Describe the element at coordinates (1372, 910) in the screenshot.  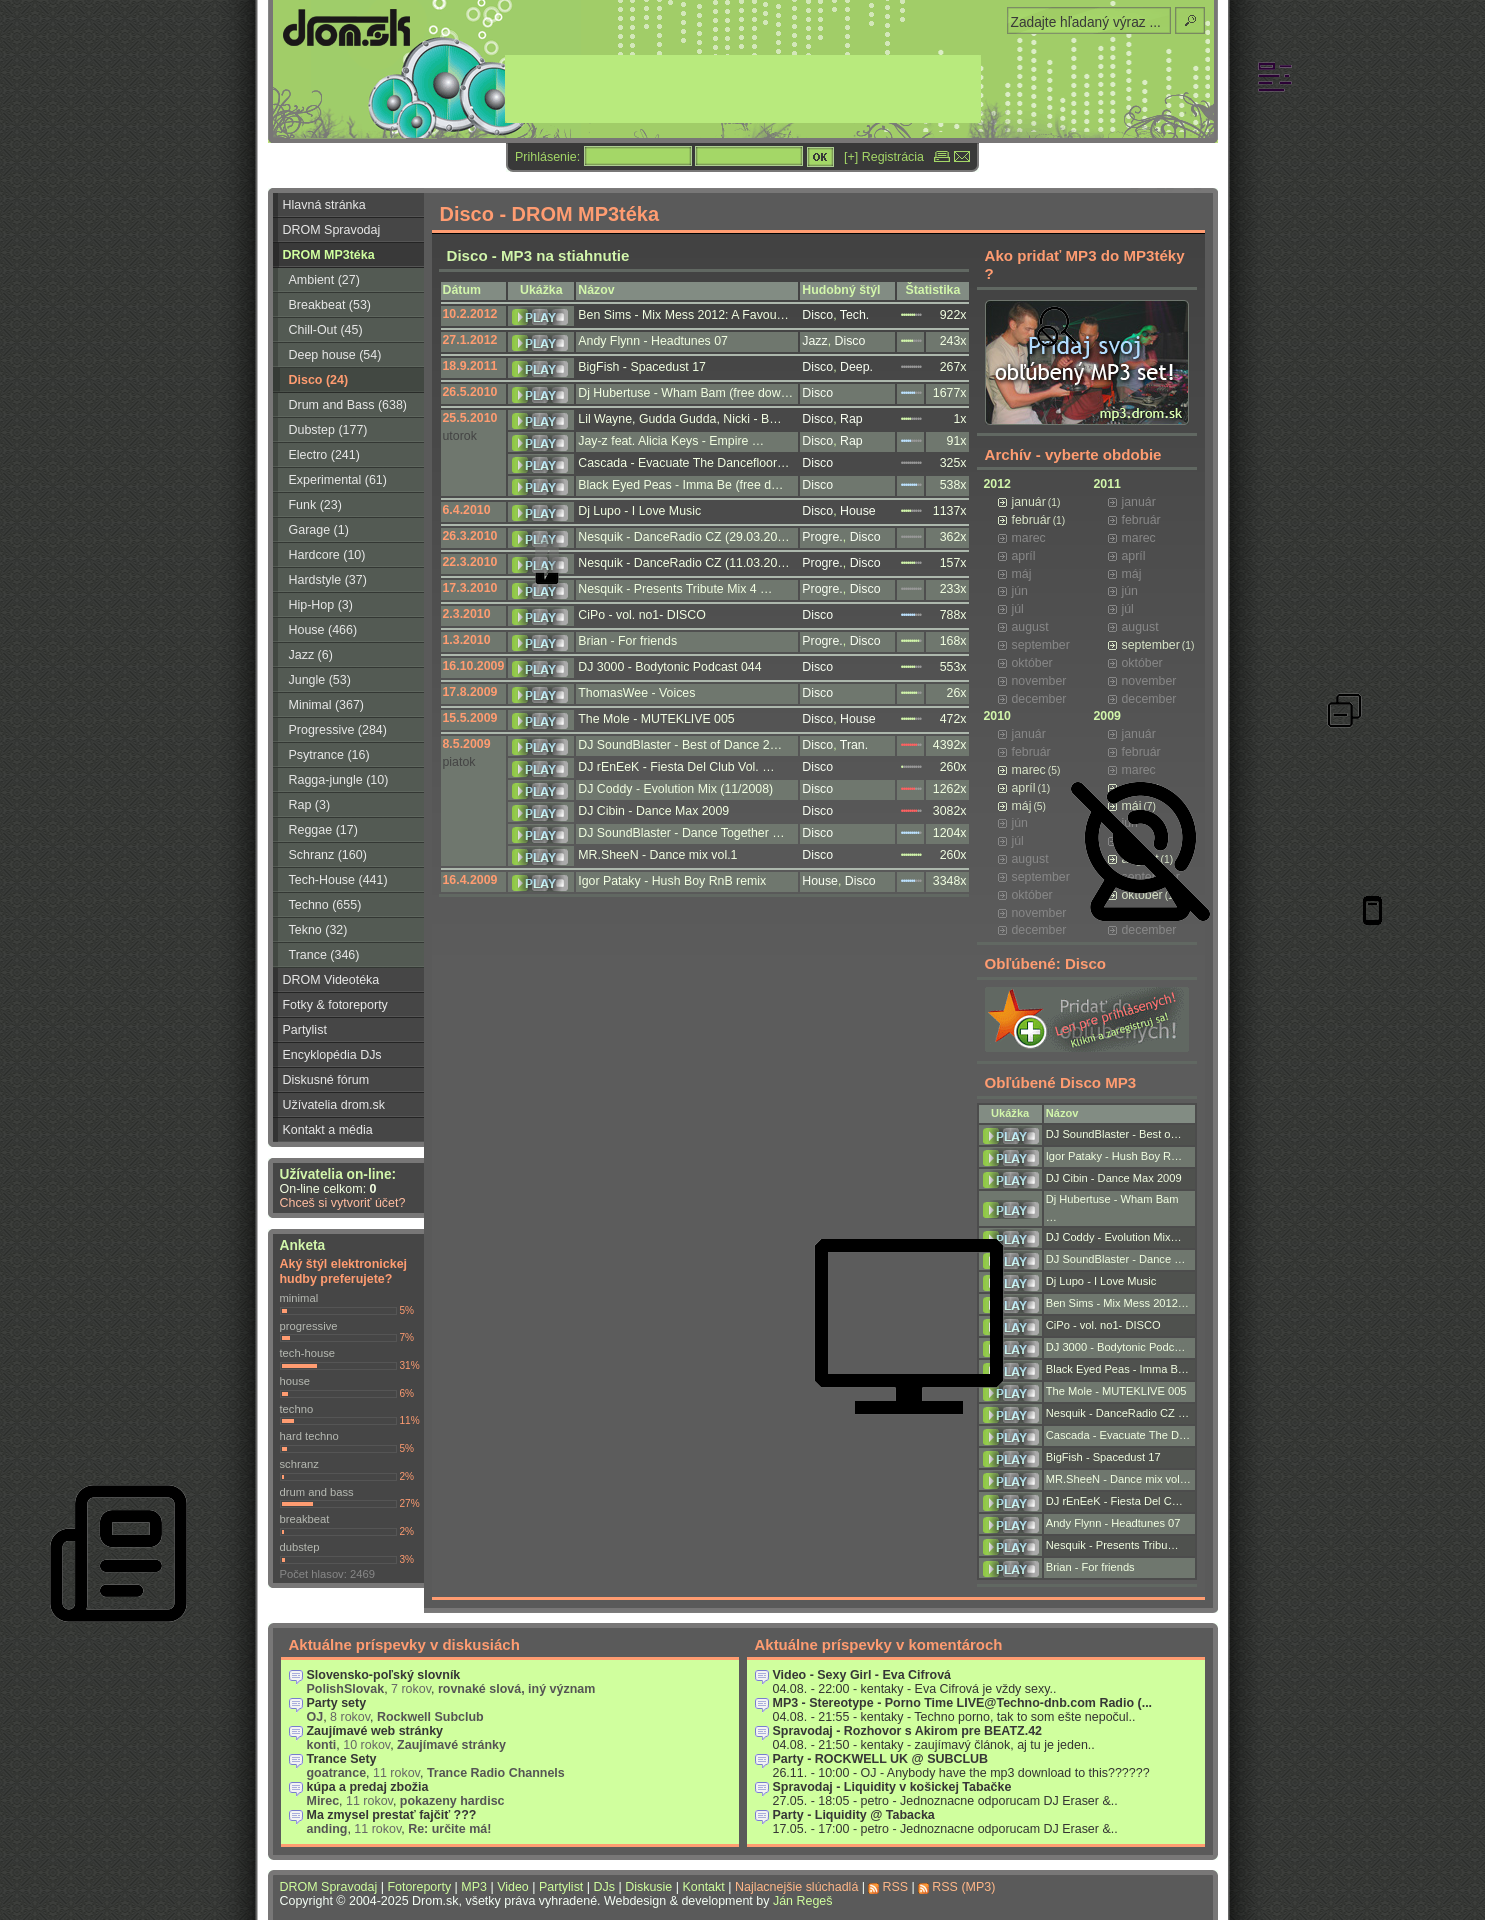
I see `manage mobile ad placements` at that location.